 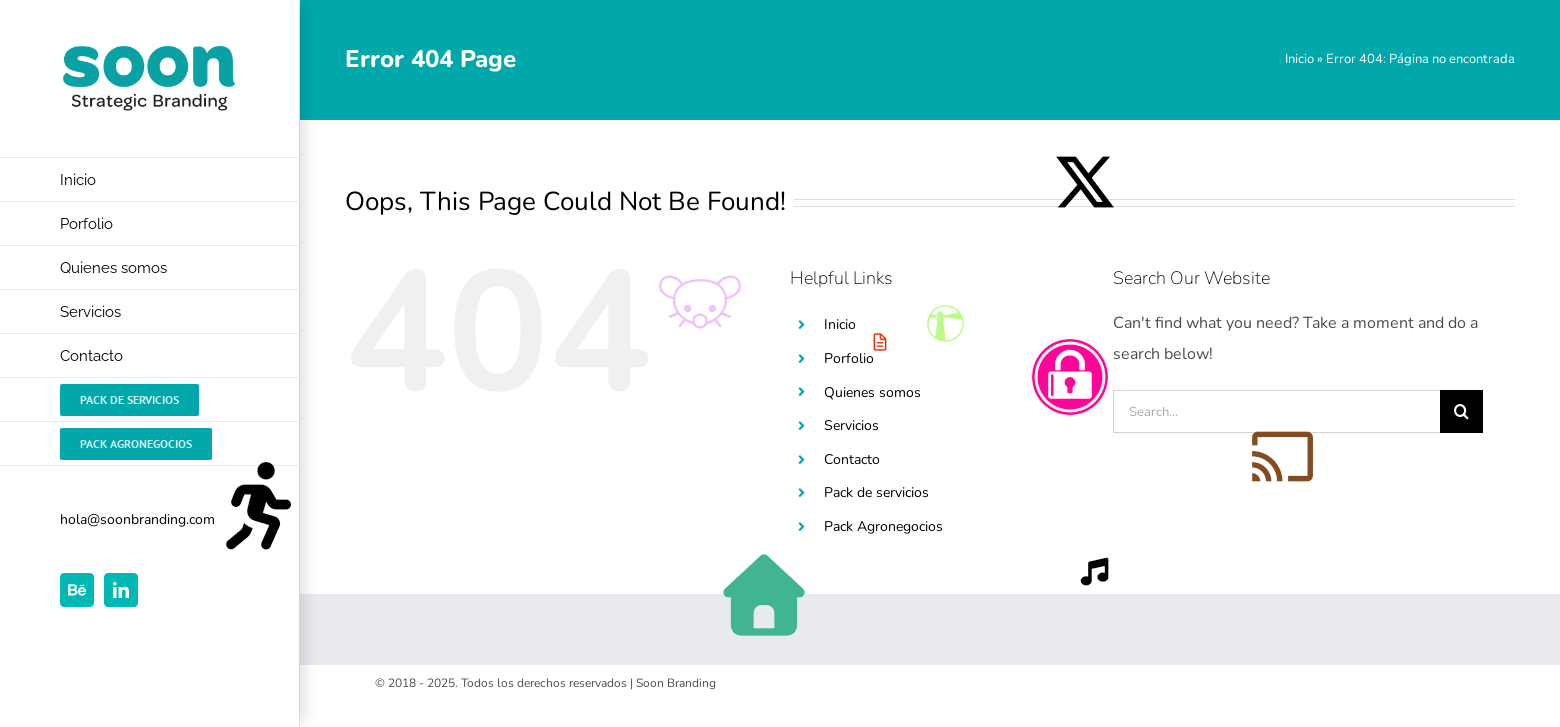 What do you see at coordinates (1282, 456) in the screenshot?
I see `cast media to a chromecast device` at bounding box center [1282, 456].